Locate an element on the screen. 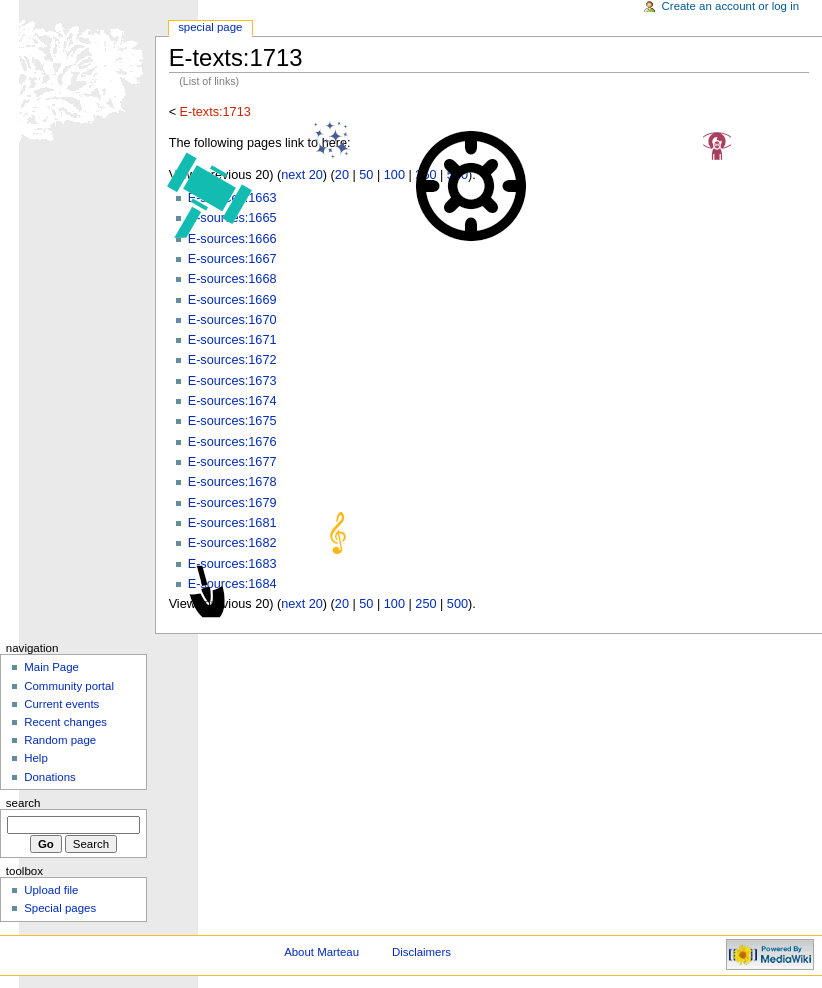 The image size is (822, 988). access music or audio settings is located at coordinates (338, 533).